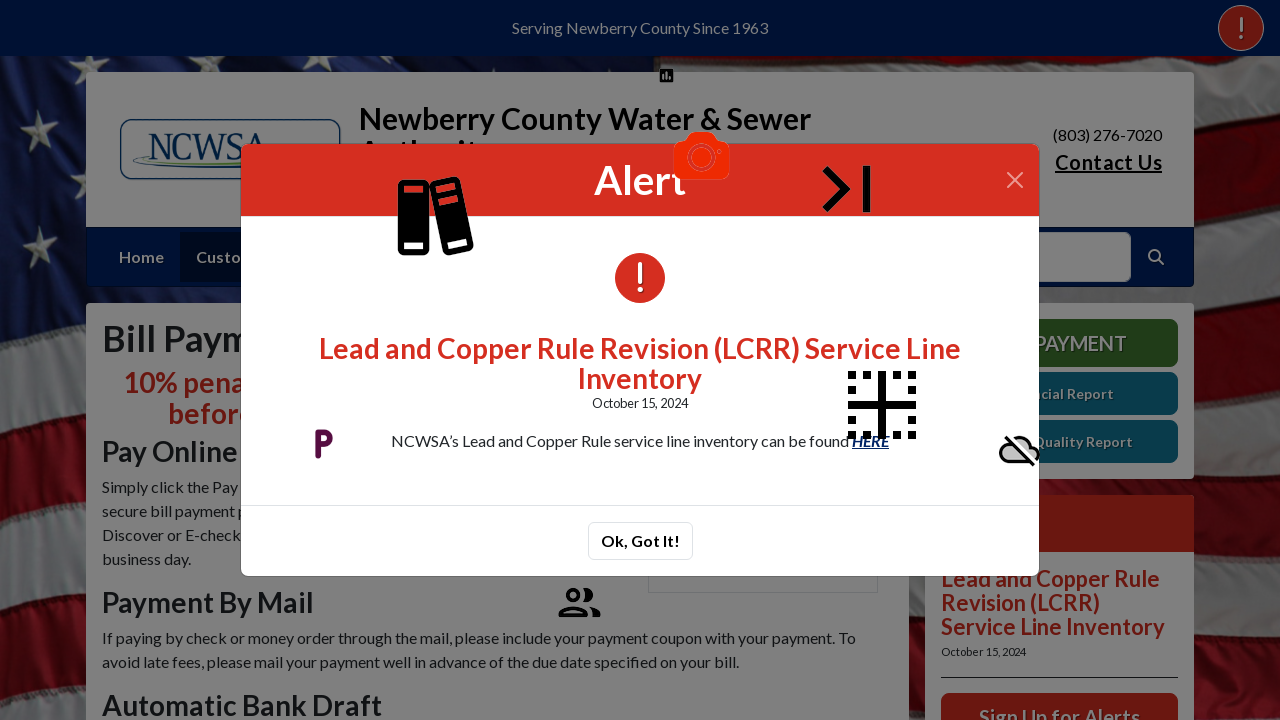  Describe the element at coordinates (1019, 449) in the screenshot. I see `indicates no cloud connection available` at that location.